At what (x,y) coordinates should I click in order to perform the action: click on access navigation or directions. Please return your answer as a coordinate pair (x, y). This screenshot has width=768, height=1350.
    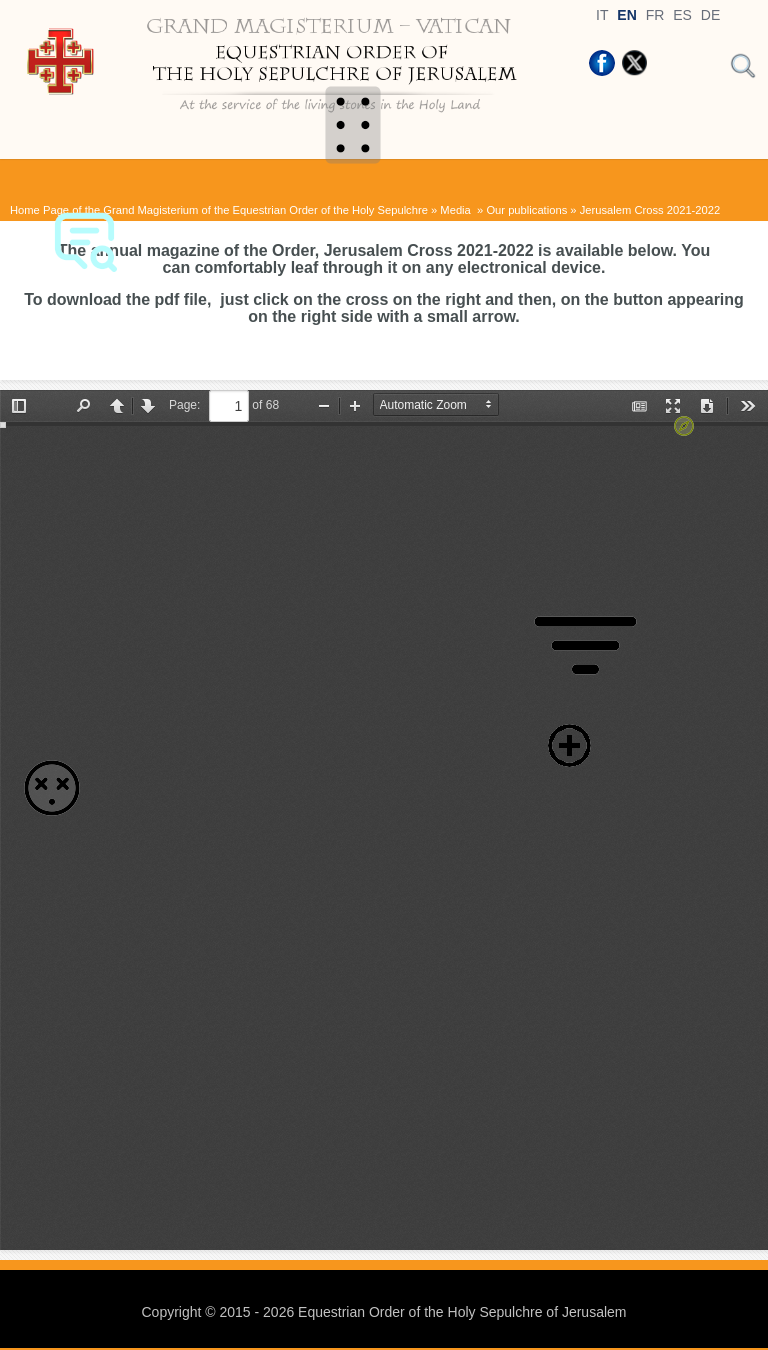
    Looking at the image, I should click on (684, 426).